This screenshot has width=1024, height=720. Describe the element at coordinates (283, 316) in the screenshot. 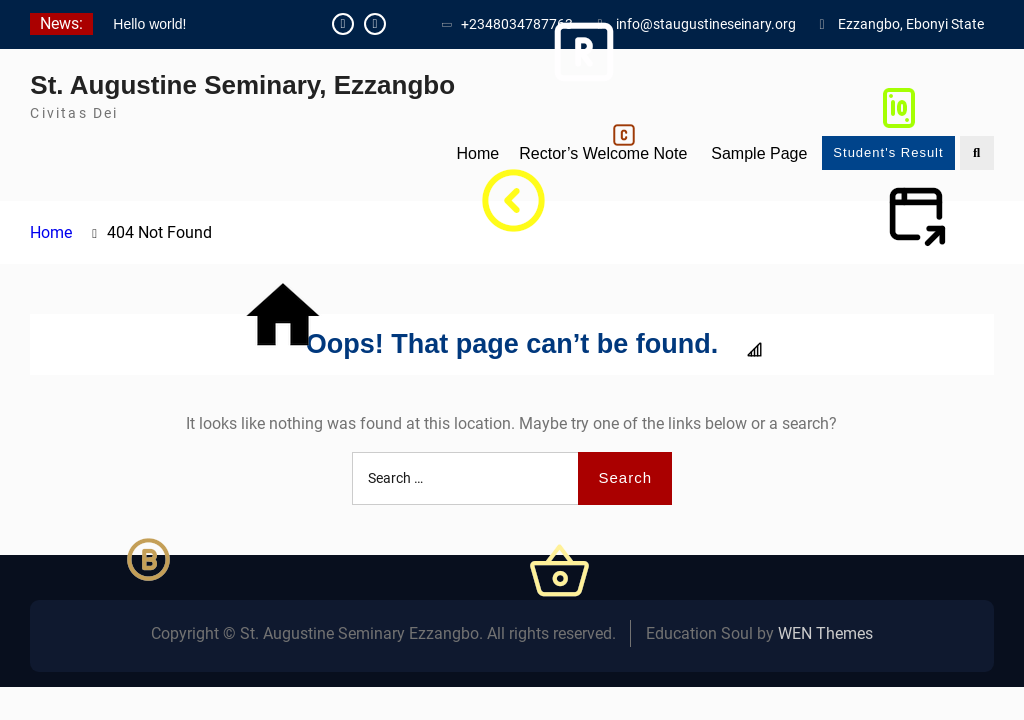

I see `navigate to home screen` at that location.